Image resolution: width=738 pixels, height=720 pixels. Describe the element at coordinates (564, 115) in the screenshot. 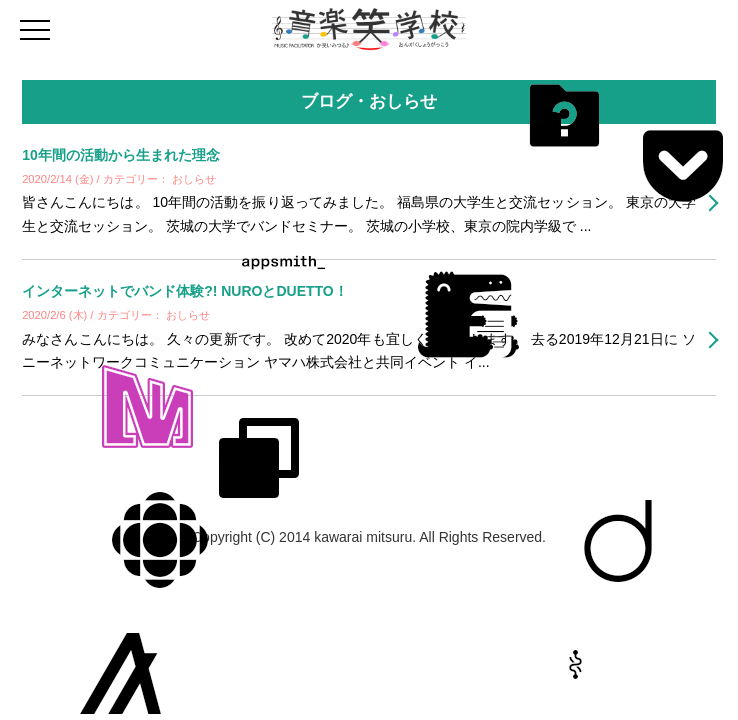

I see `folder with unknown or unrecognized contents` at that location.